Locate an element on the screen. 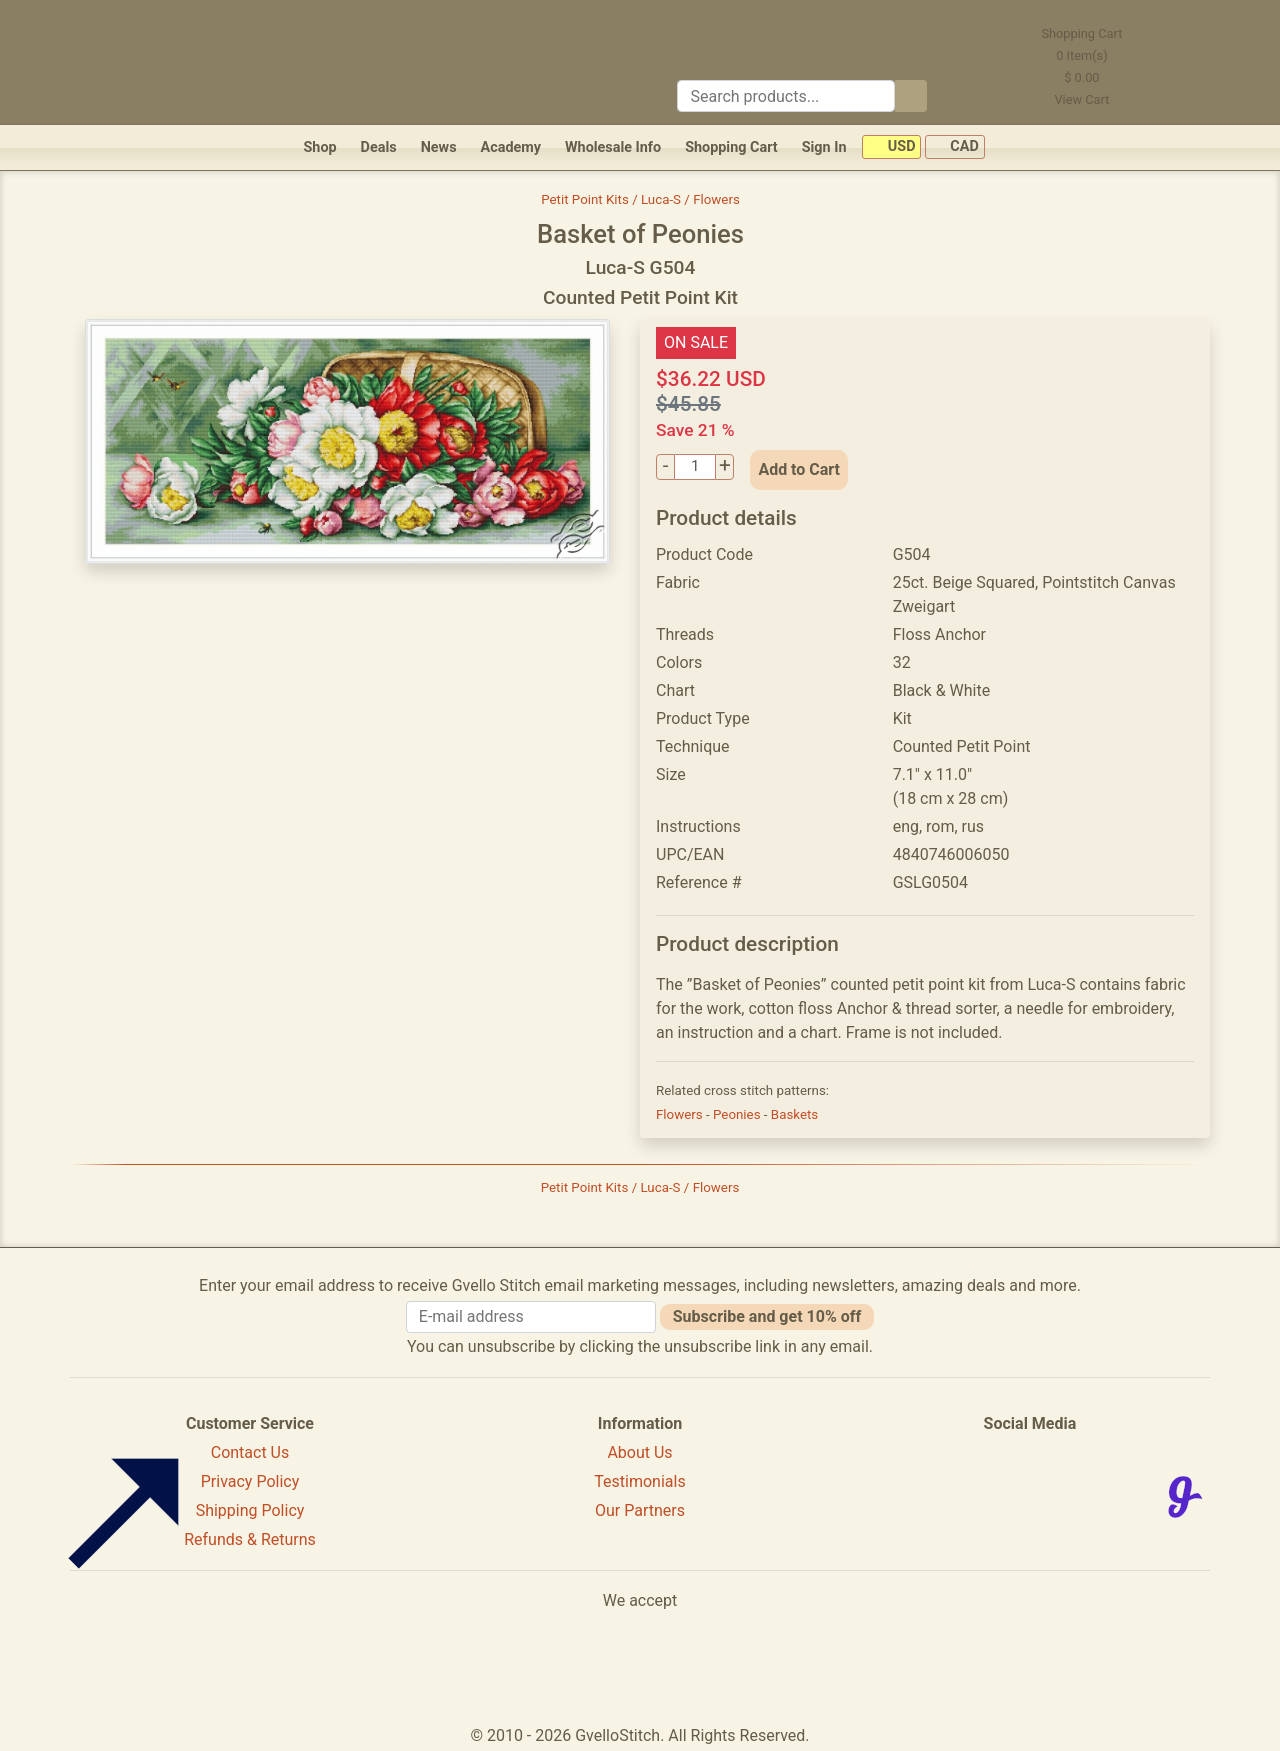  glide app logo is located at coordinates (1184, 1497).